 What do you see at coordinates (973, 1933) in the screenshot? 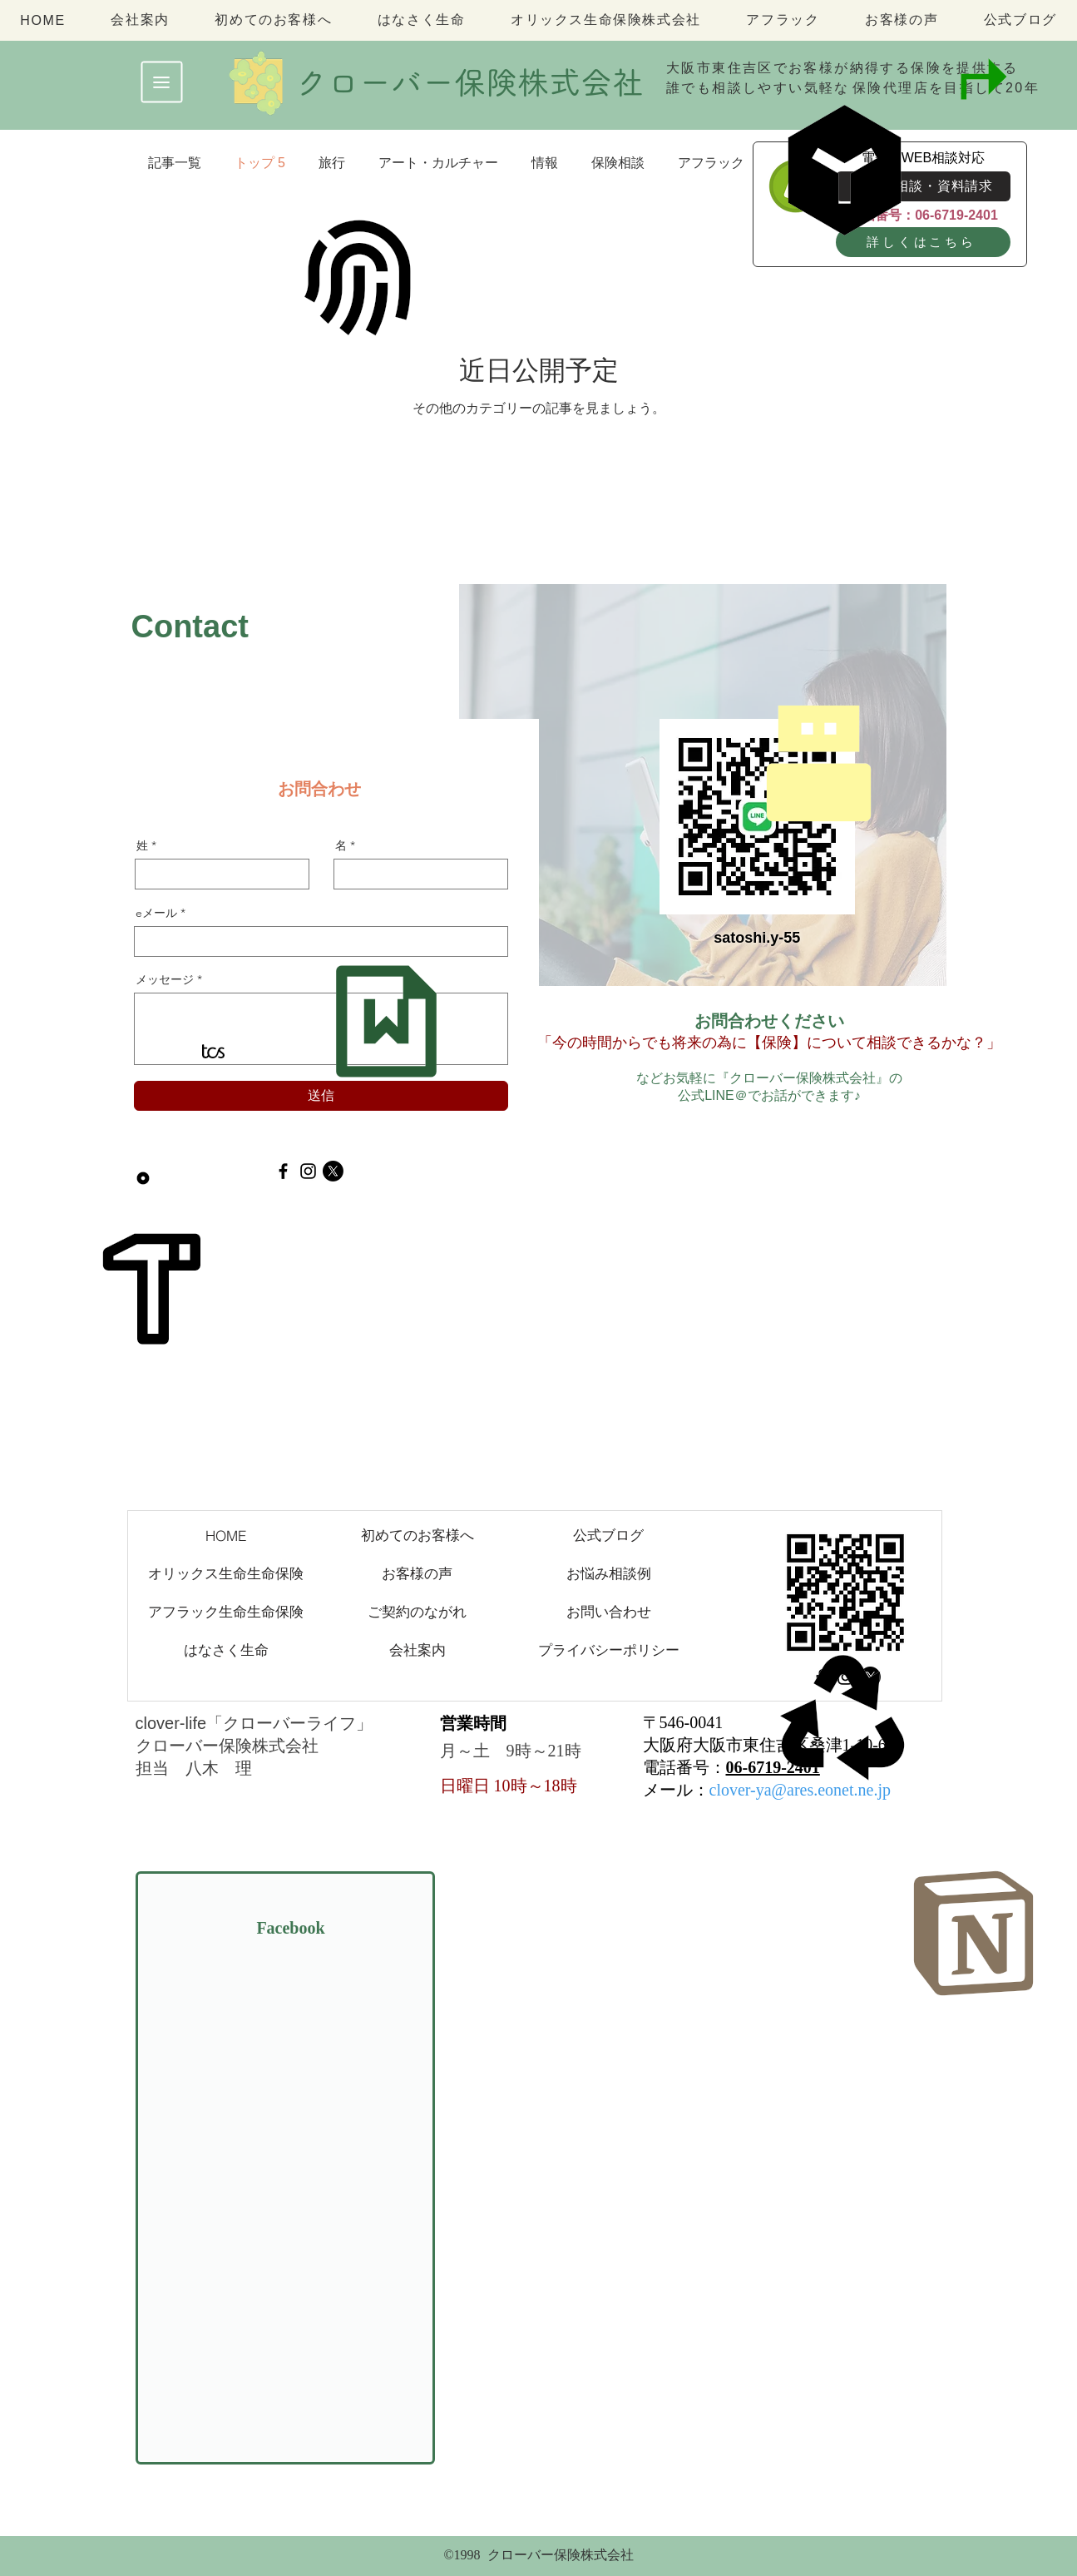
I see `open Notion app` at bounding box center [973, 1933].